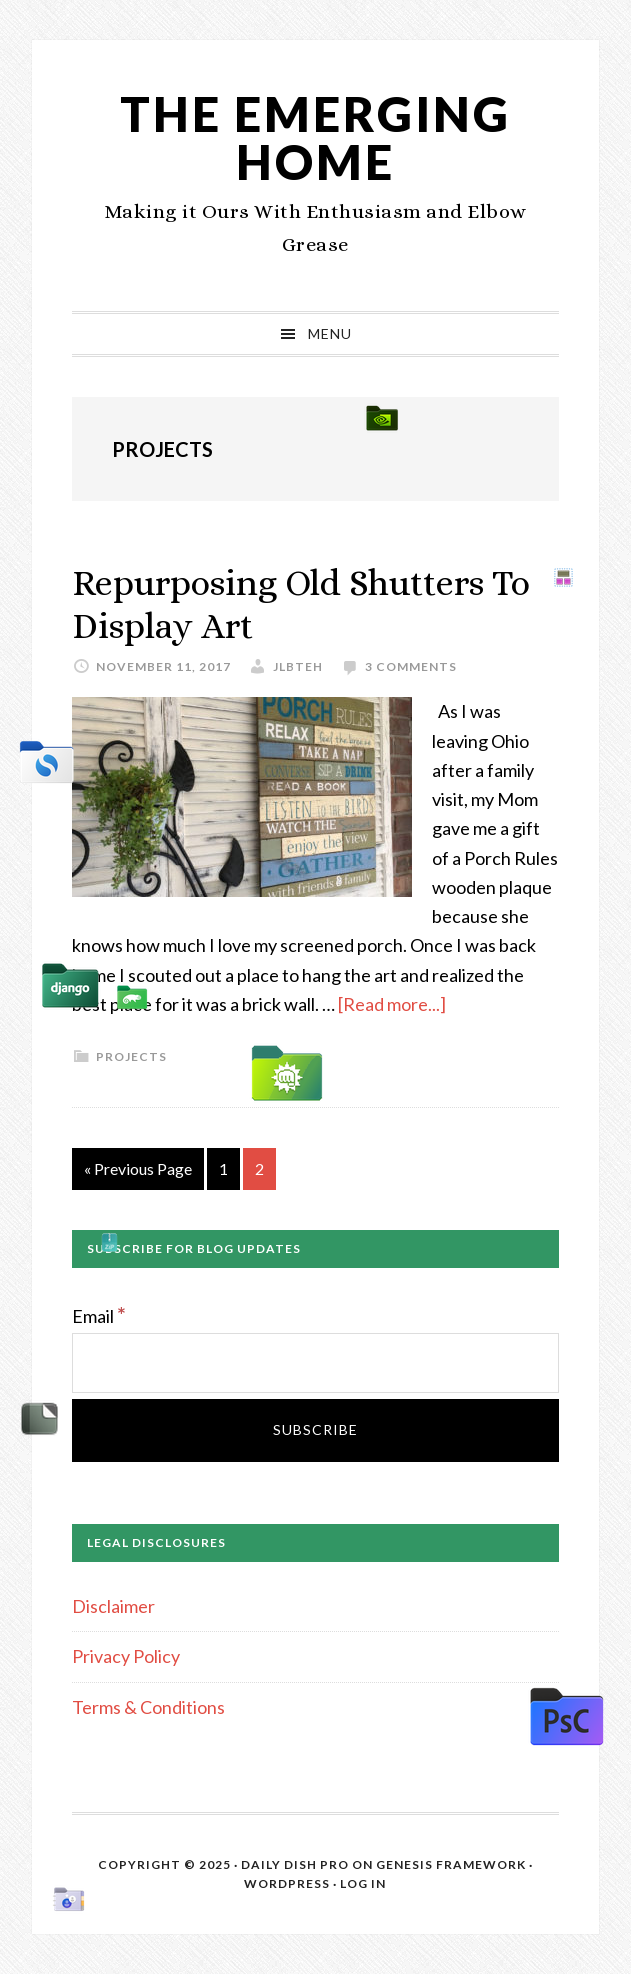  What do you see at coordinates (132, 998) in the screenshot?
I see `open the openSUSE linux files folder` at bounding box center [132, 998].